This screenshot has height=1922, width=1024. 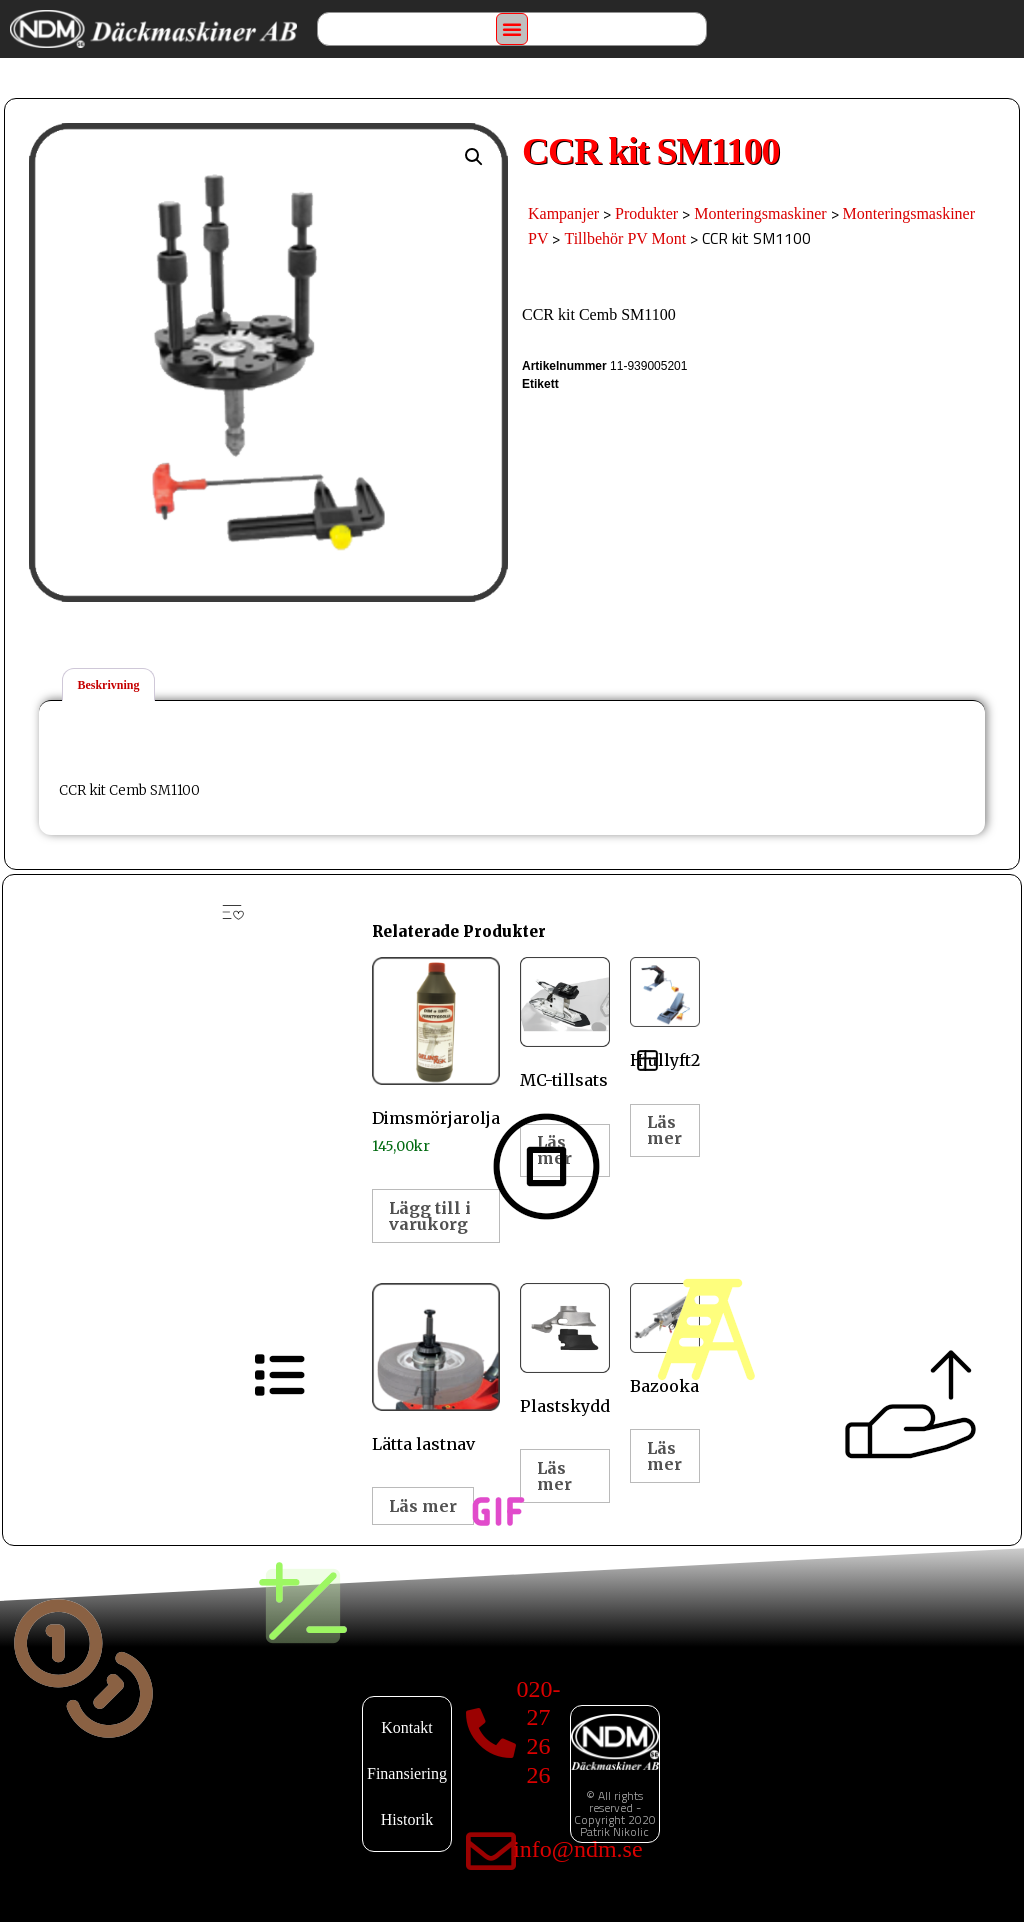 What do you see at coordinates (647, 1060) in the screenshot?
I see `view data in table format` at bounding box center [647, 1060].